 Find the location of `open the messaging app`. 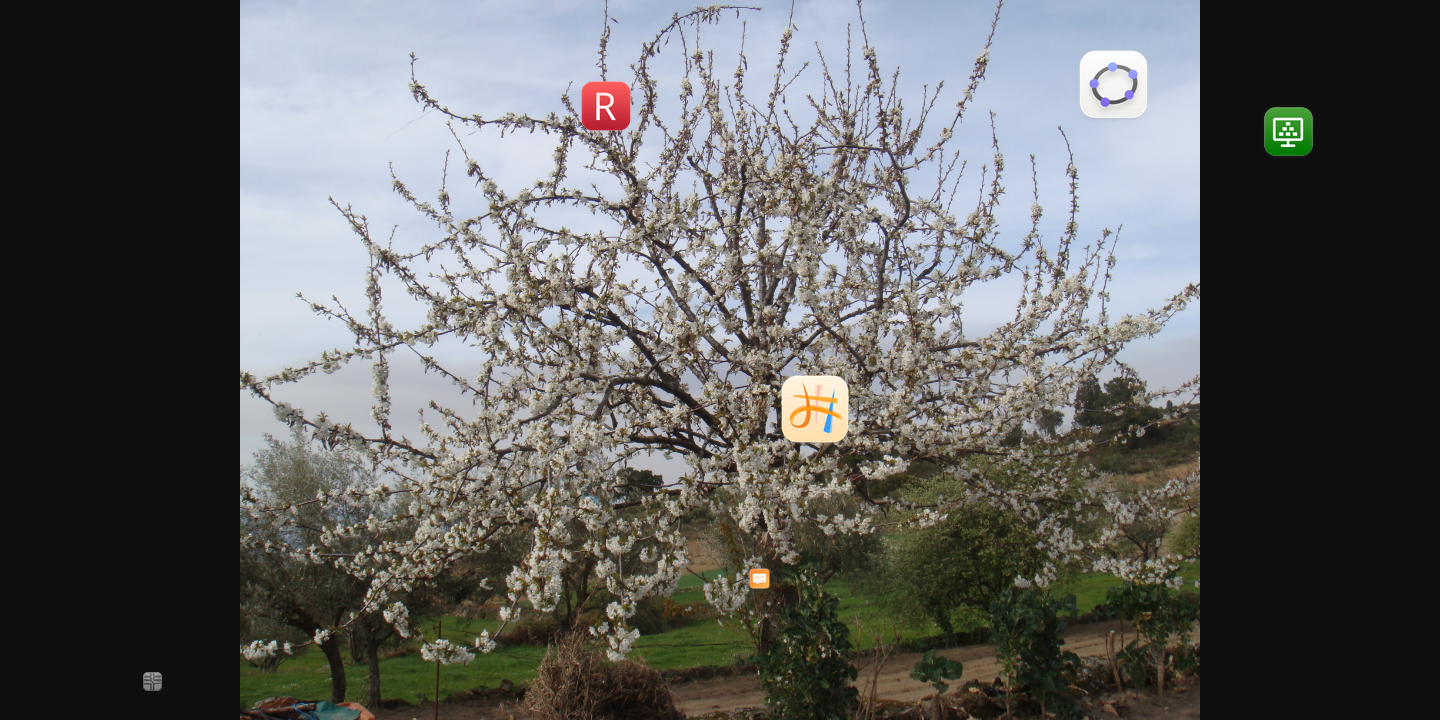

open the messaging app is located at coordinates (759, 578).